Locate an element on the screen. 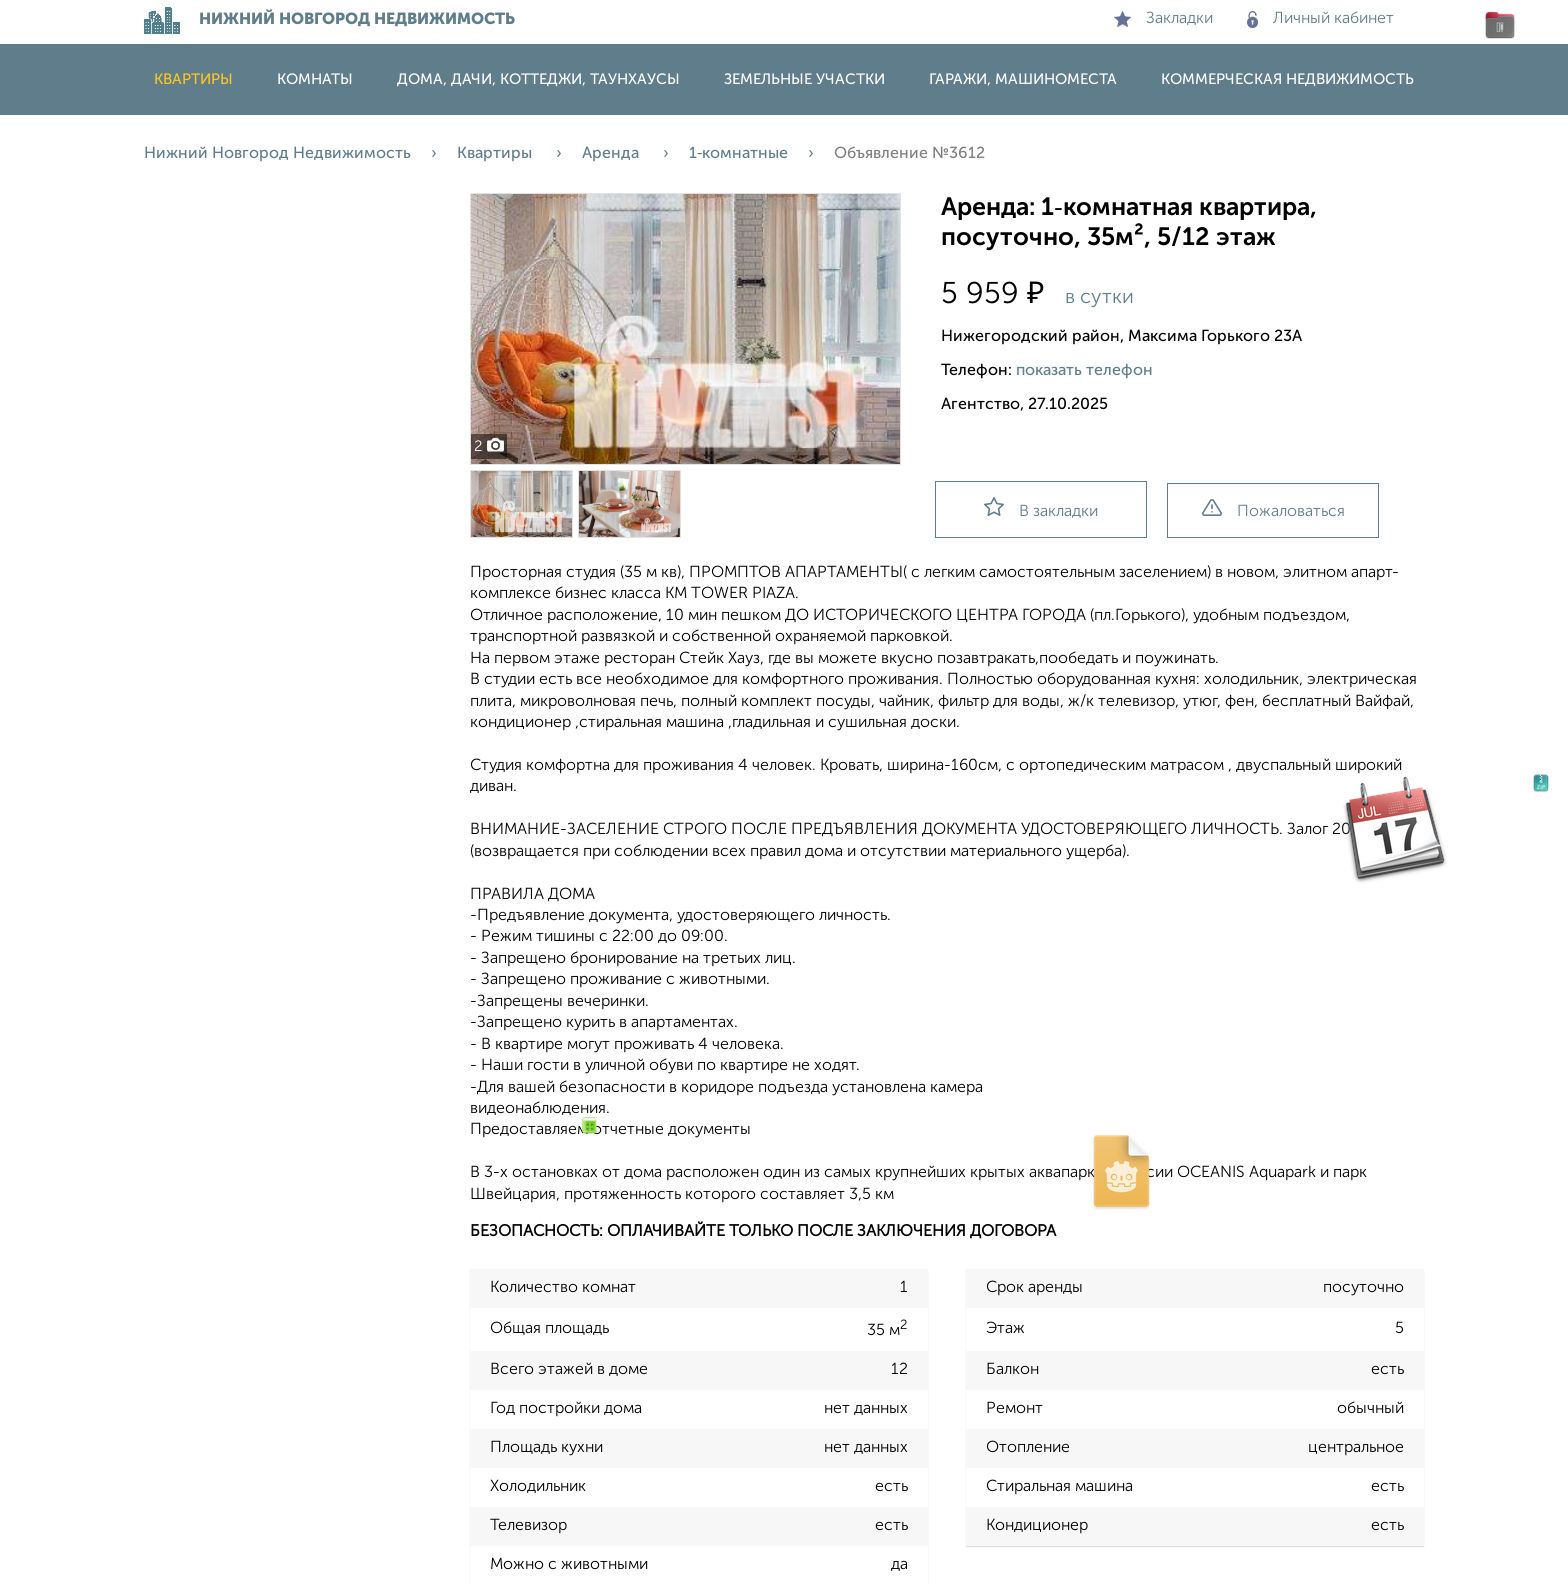 Image resolution: width=1568 pixels, height=1585 pixels. access help documentation or user manual is located at coordinates (589, 1125).